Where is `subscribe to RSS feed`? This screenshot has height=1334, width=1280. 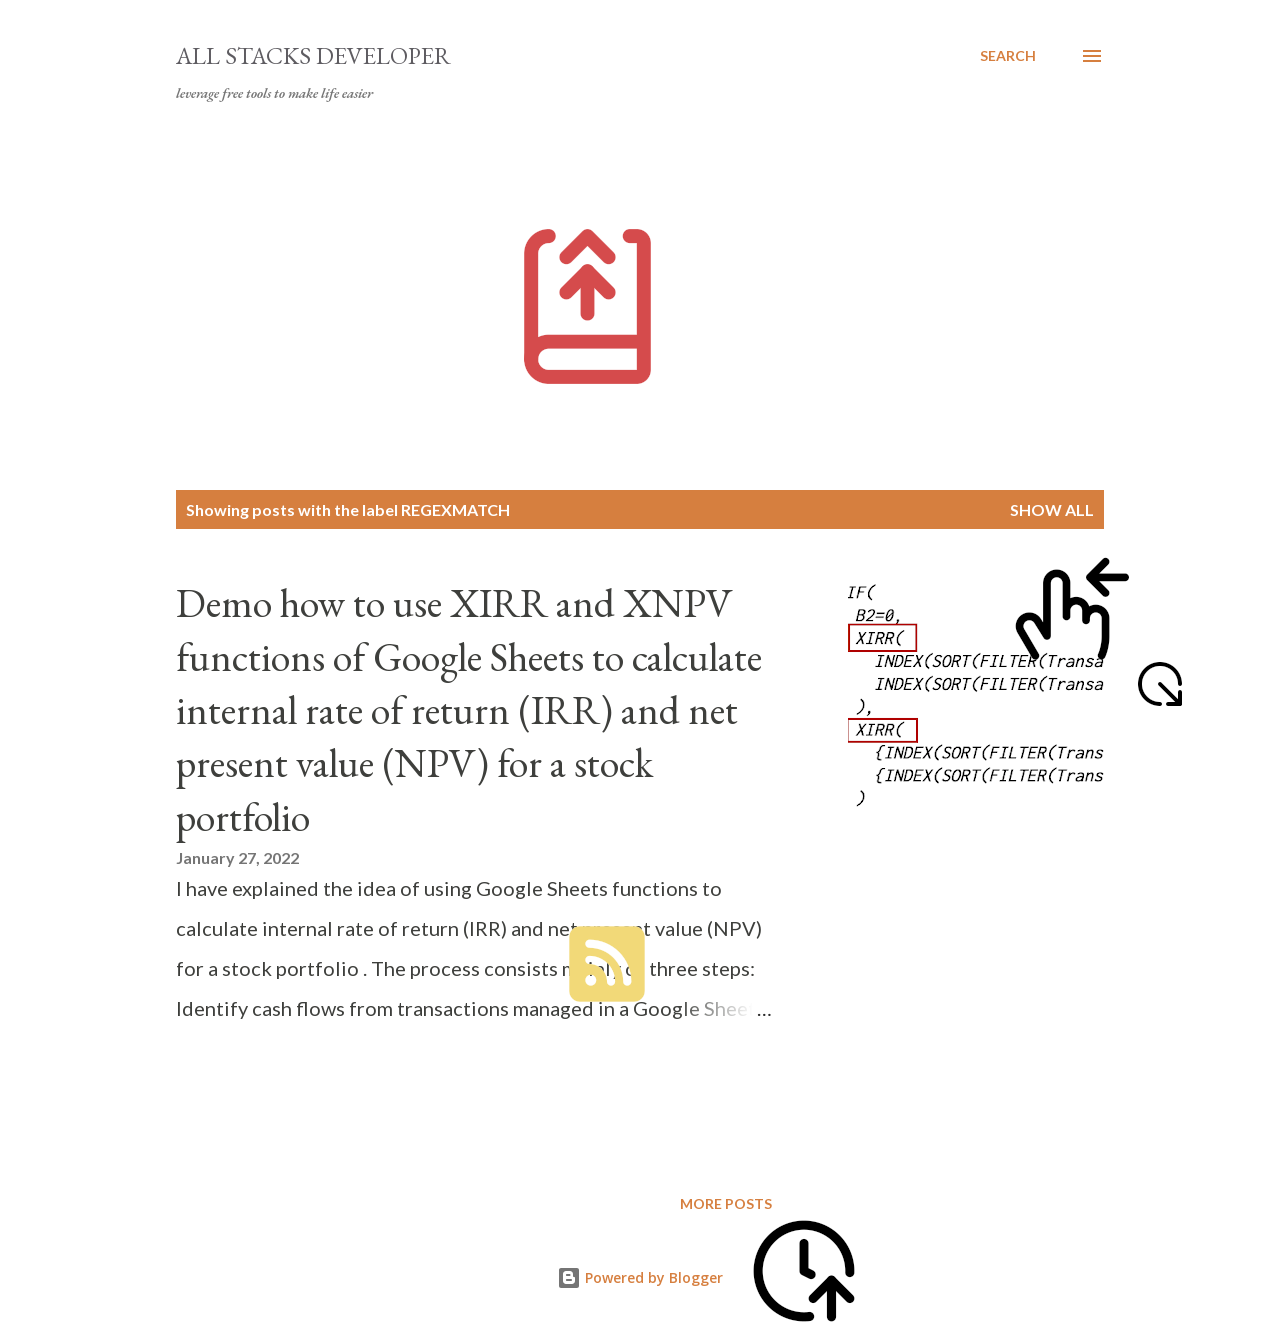
subscribe to RSS feed is located at coordinates (607, 964).